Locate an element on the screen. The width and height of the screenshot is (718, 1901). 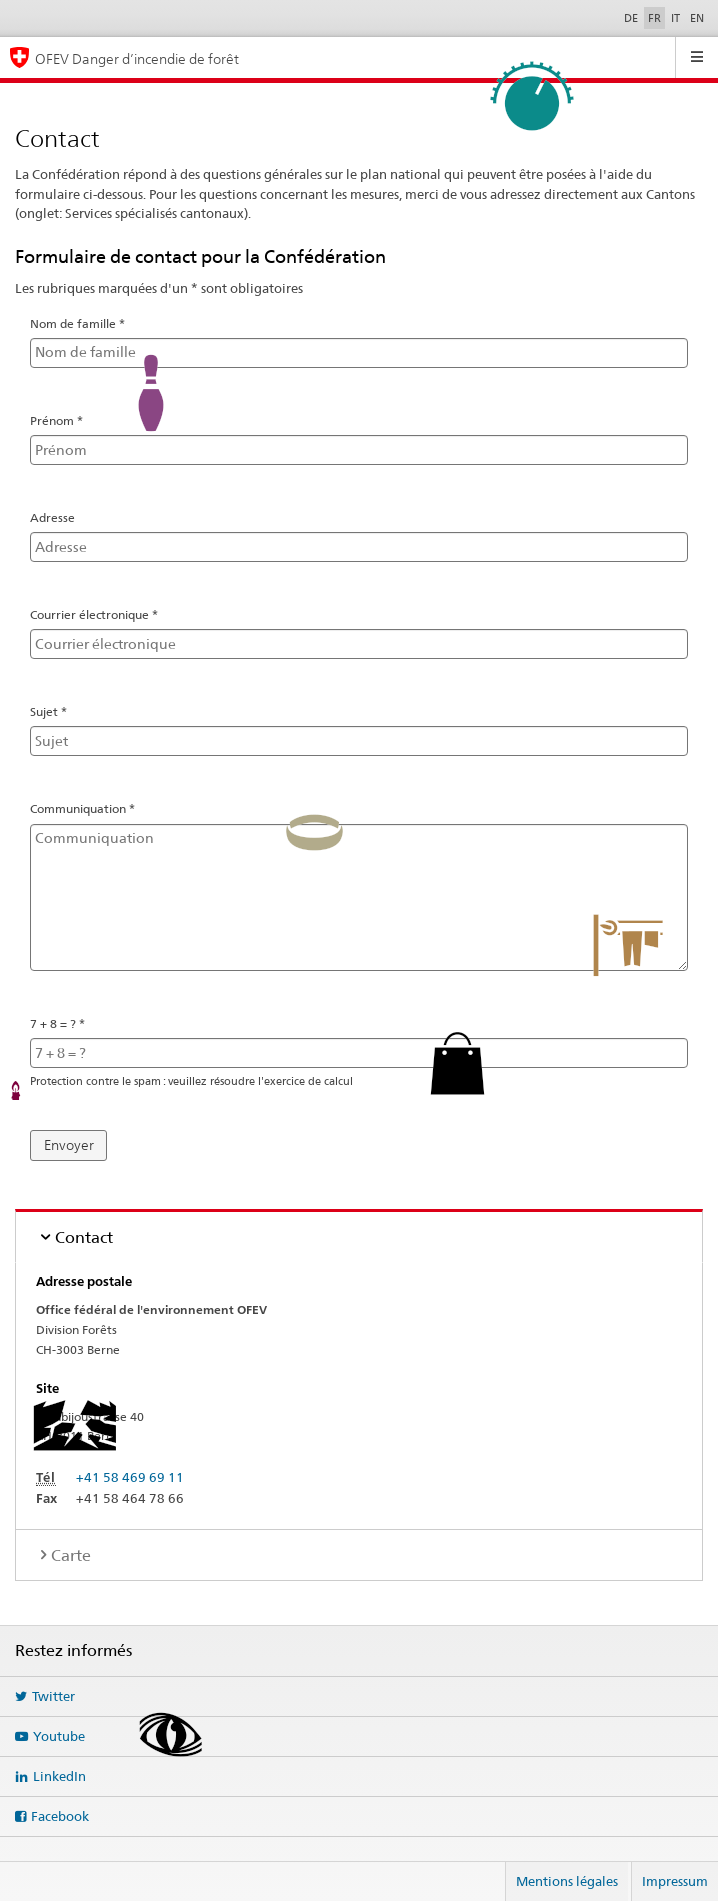
laundry or clothing care feature is located at coordinates (628, 942).